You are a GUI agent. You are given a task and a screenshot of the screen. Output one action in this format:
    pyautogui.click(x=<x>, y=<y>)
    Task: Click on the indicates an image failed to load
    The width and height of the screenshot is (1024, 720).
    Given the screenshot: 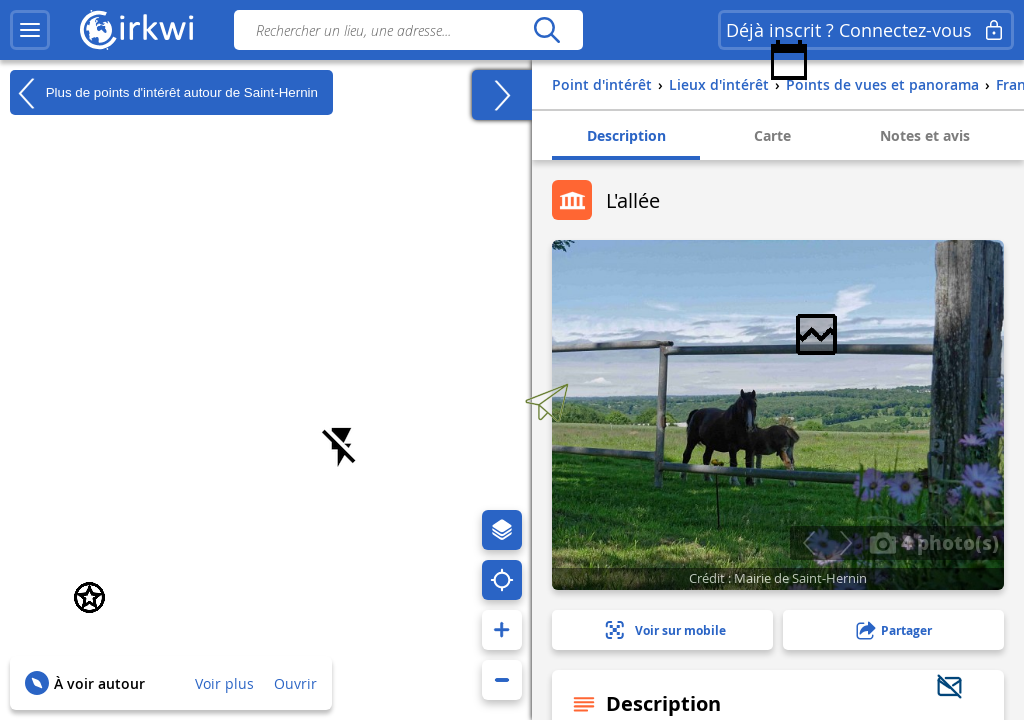 What is the action you would take?
    pyautogui.click(x=816, y=334)
    